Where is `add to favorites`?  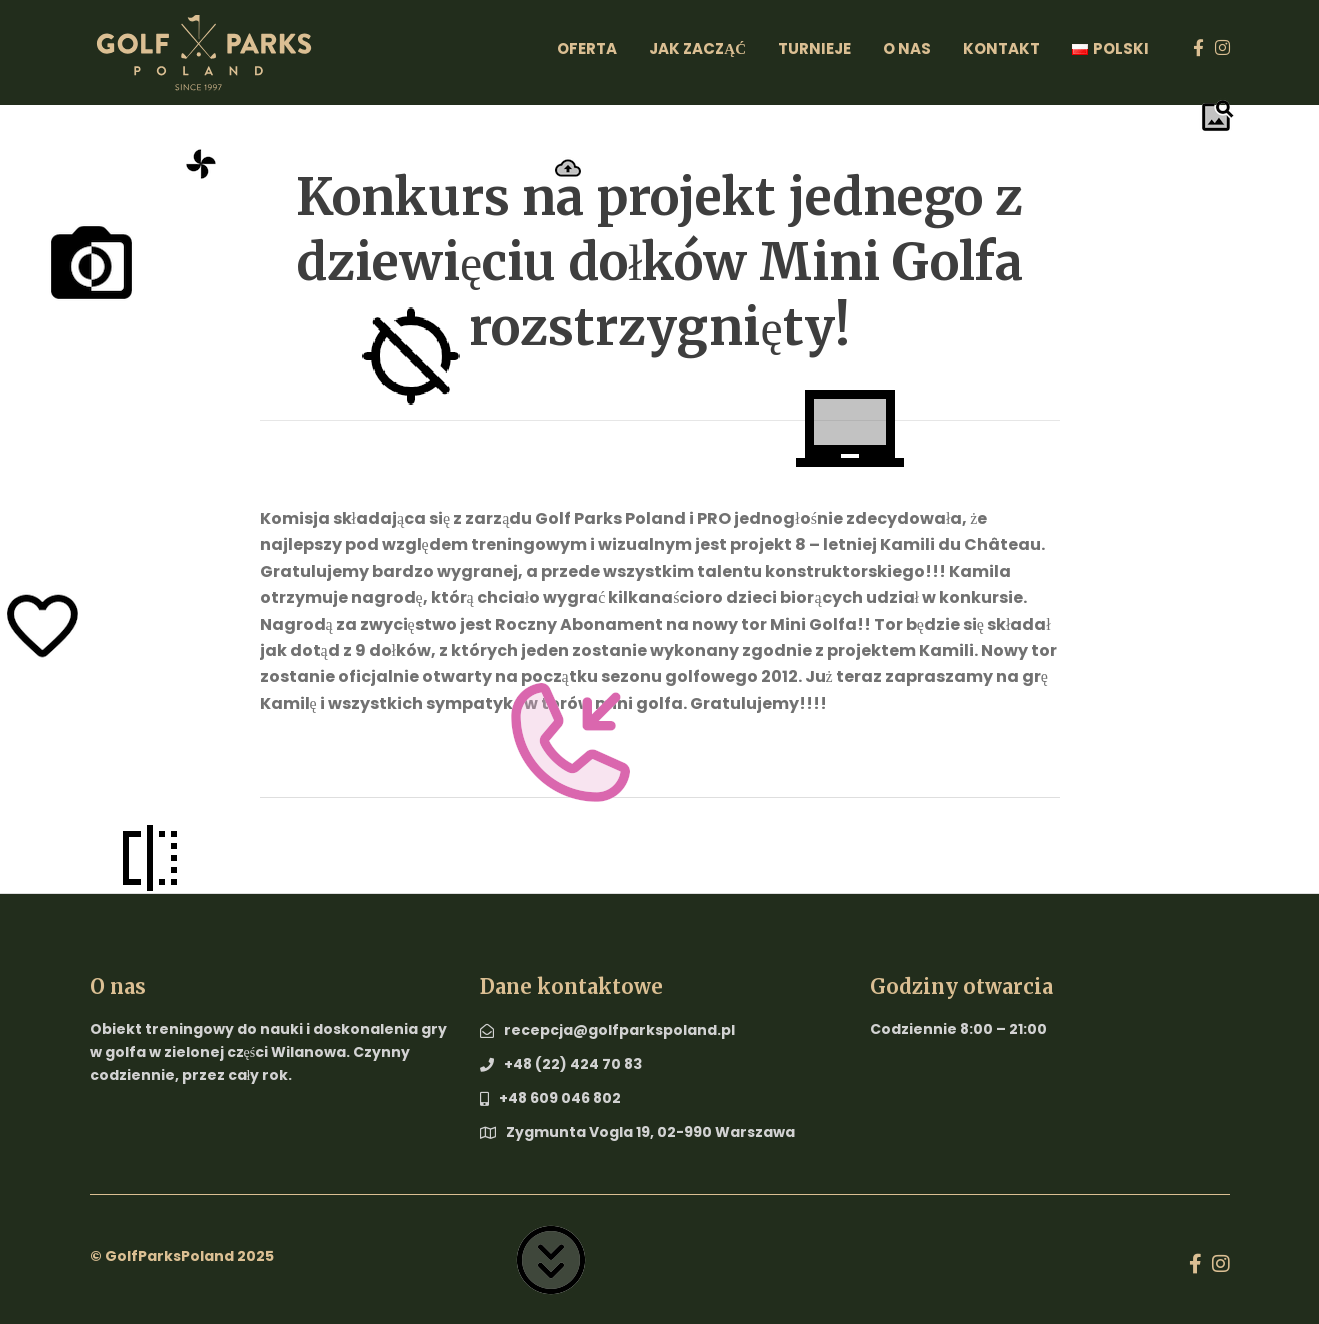 add to favorites is located at coordinates (42, 626).